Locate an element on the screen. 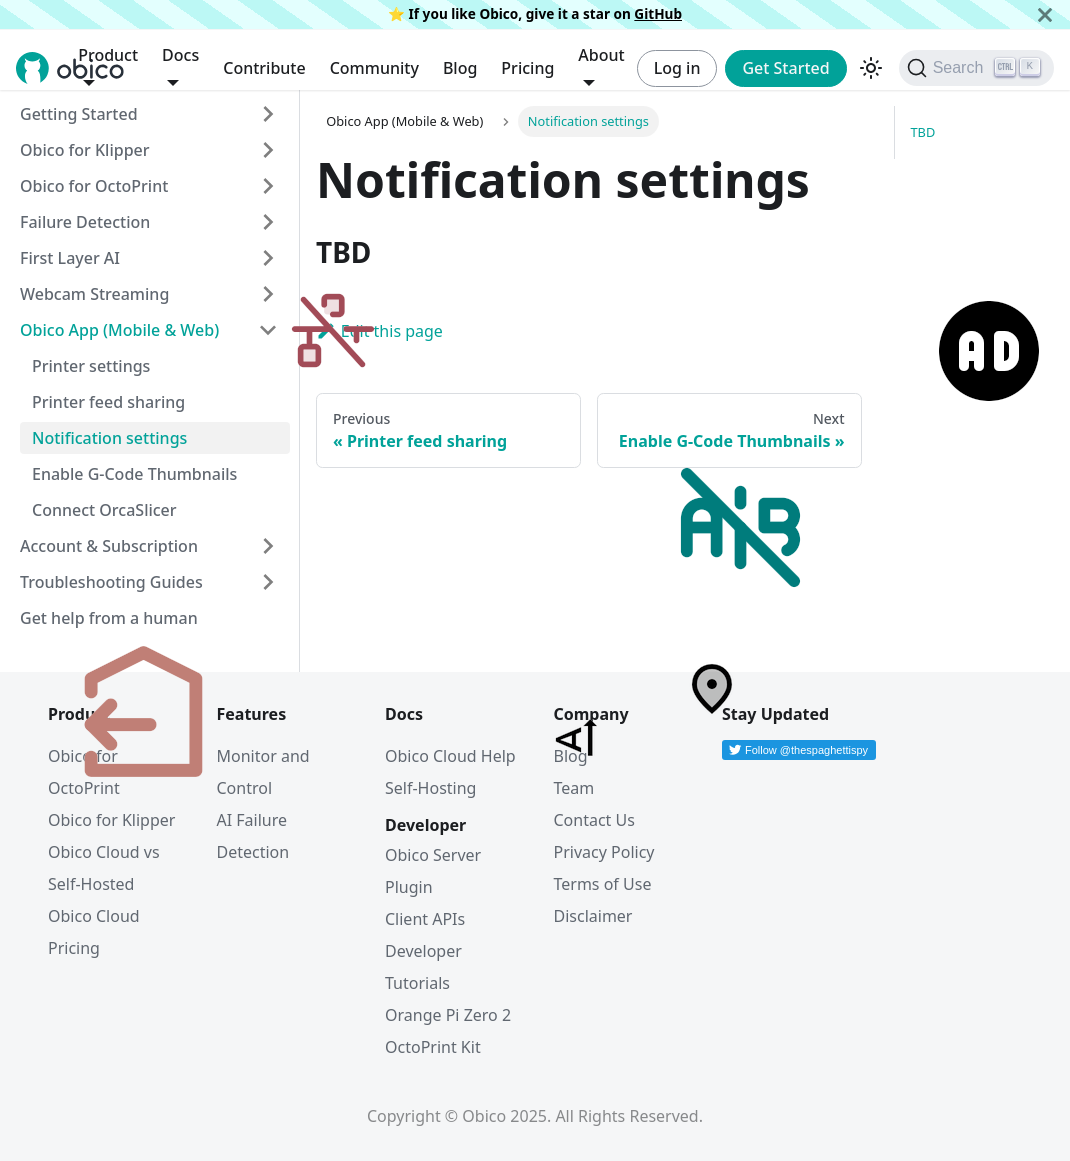 Image resolution: width=1070 pixels, height=1161 pixels. rotate text direction upward is located at coordinates (576, 737).